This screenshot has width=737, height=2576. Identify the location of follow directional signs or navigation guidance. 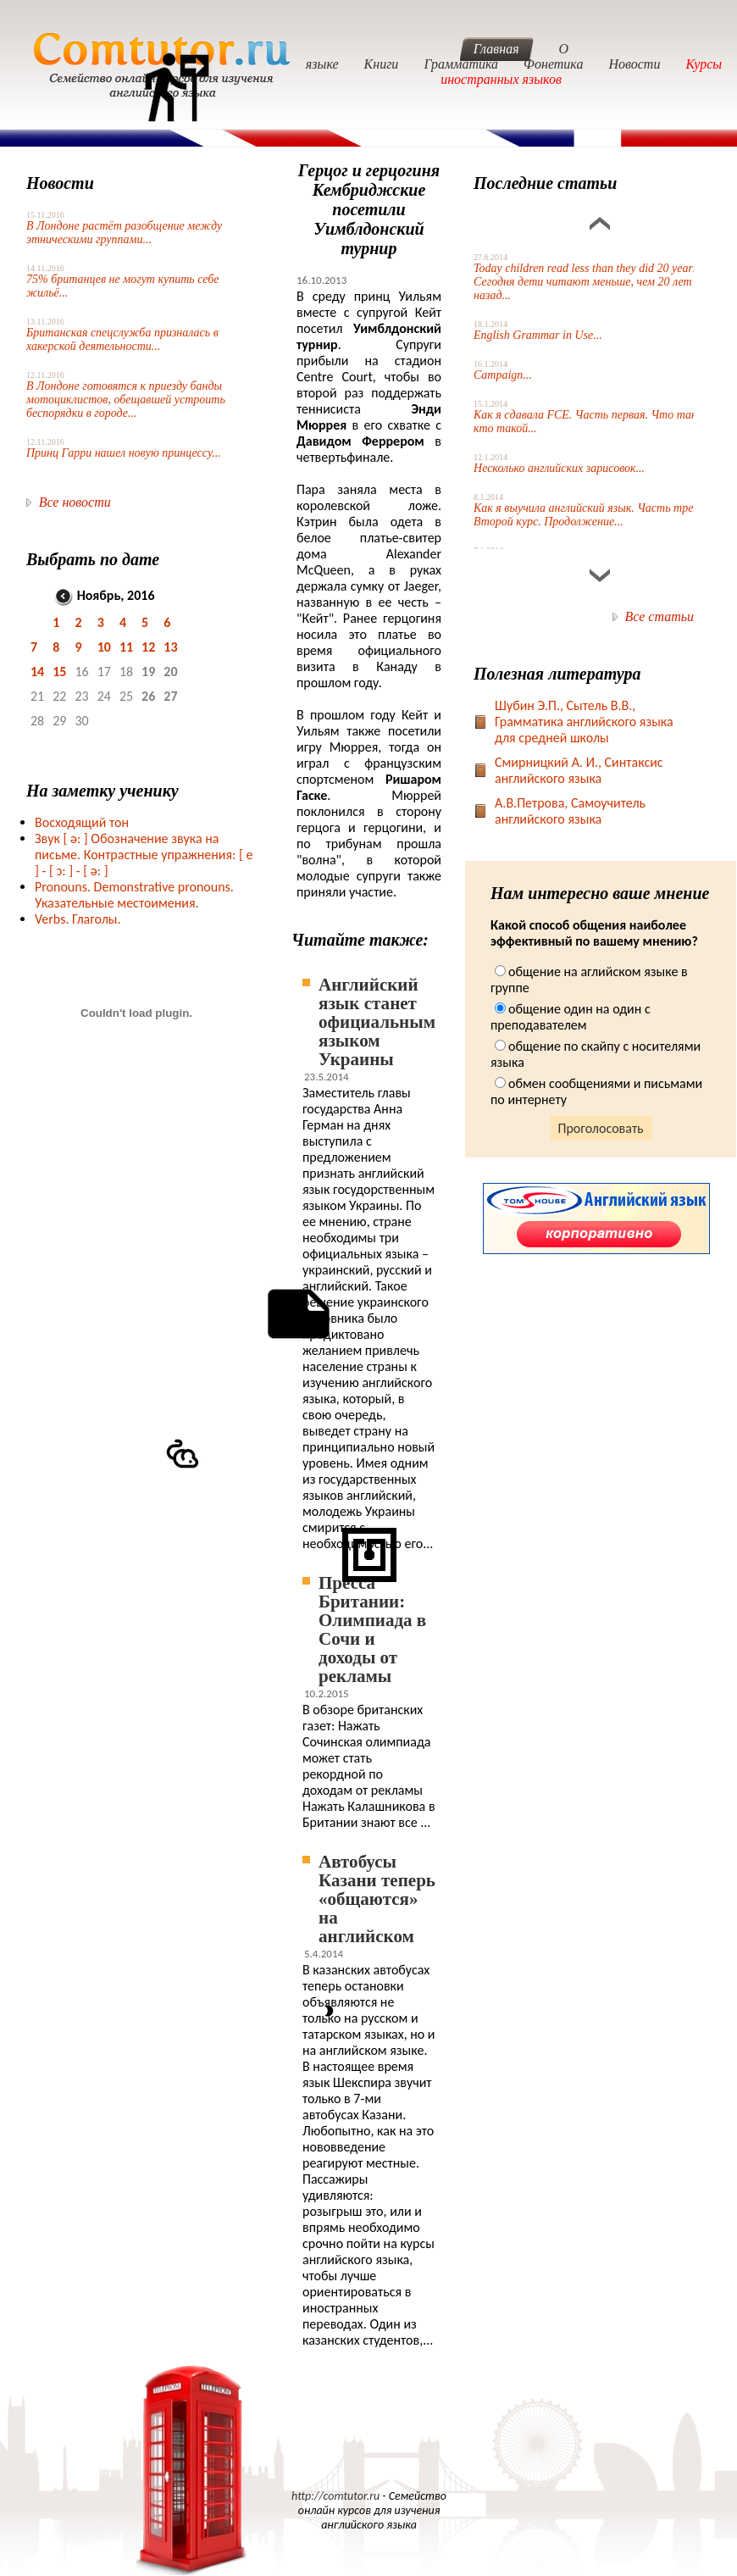
(177, 86).